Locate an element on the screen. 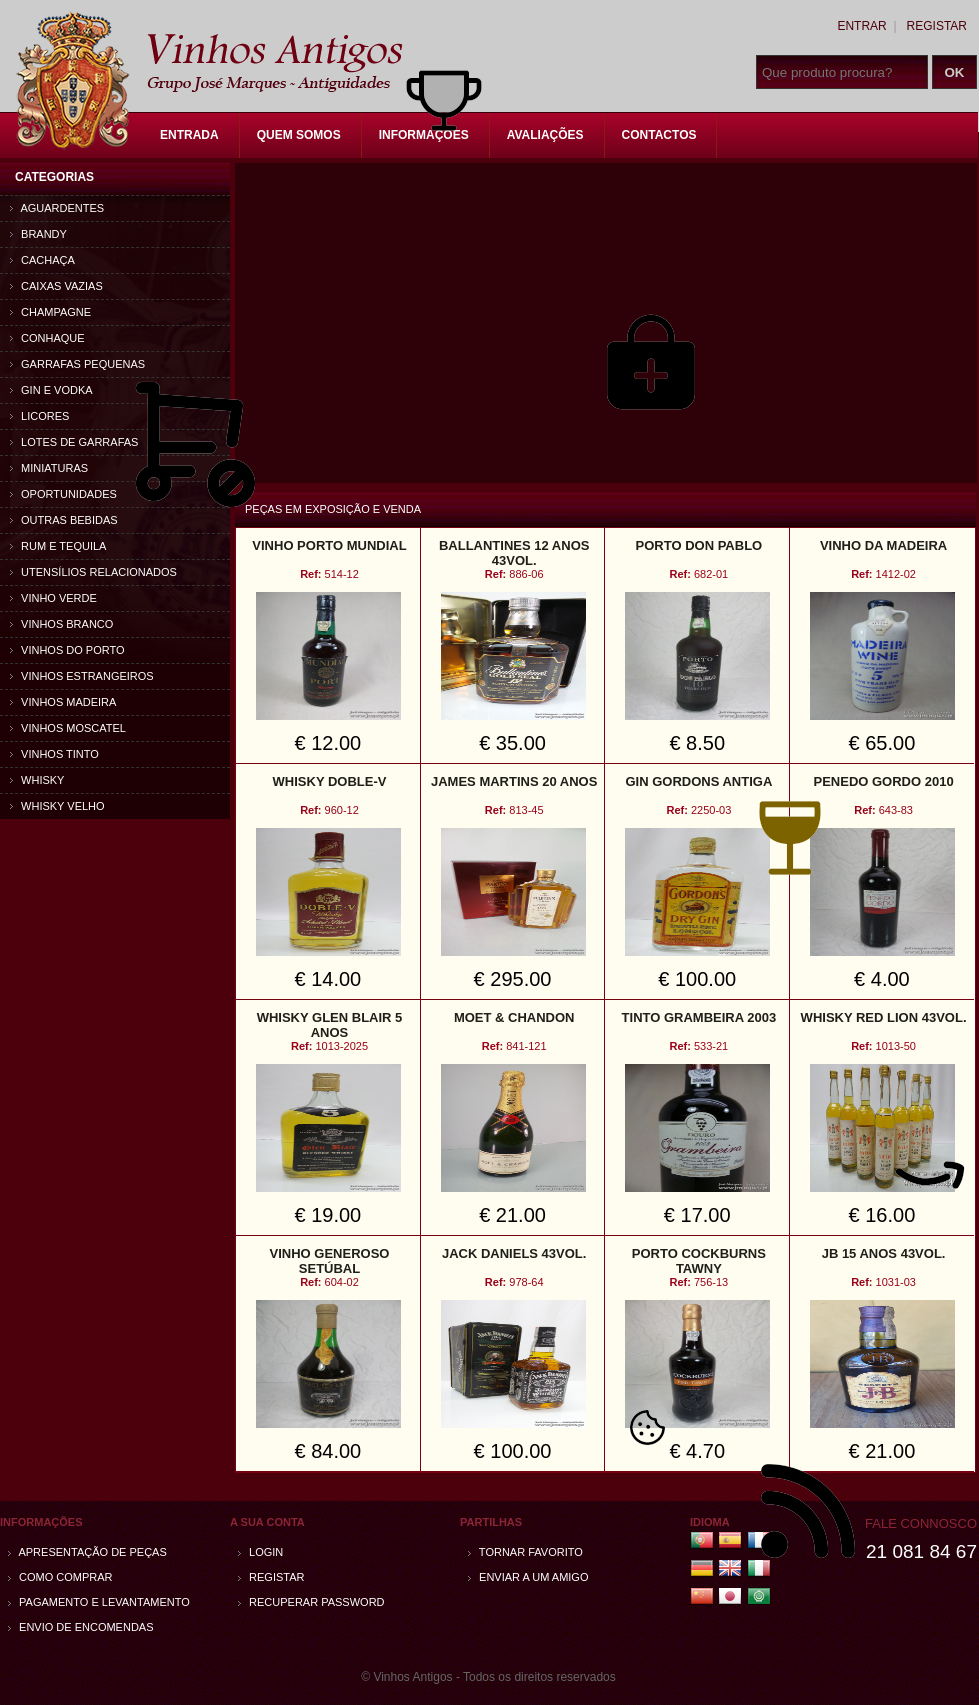 This screenshot has height=1705, width=979. manage cookie preferences and privacy settings is located at coordinates (647, 1427).